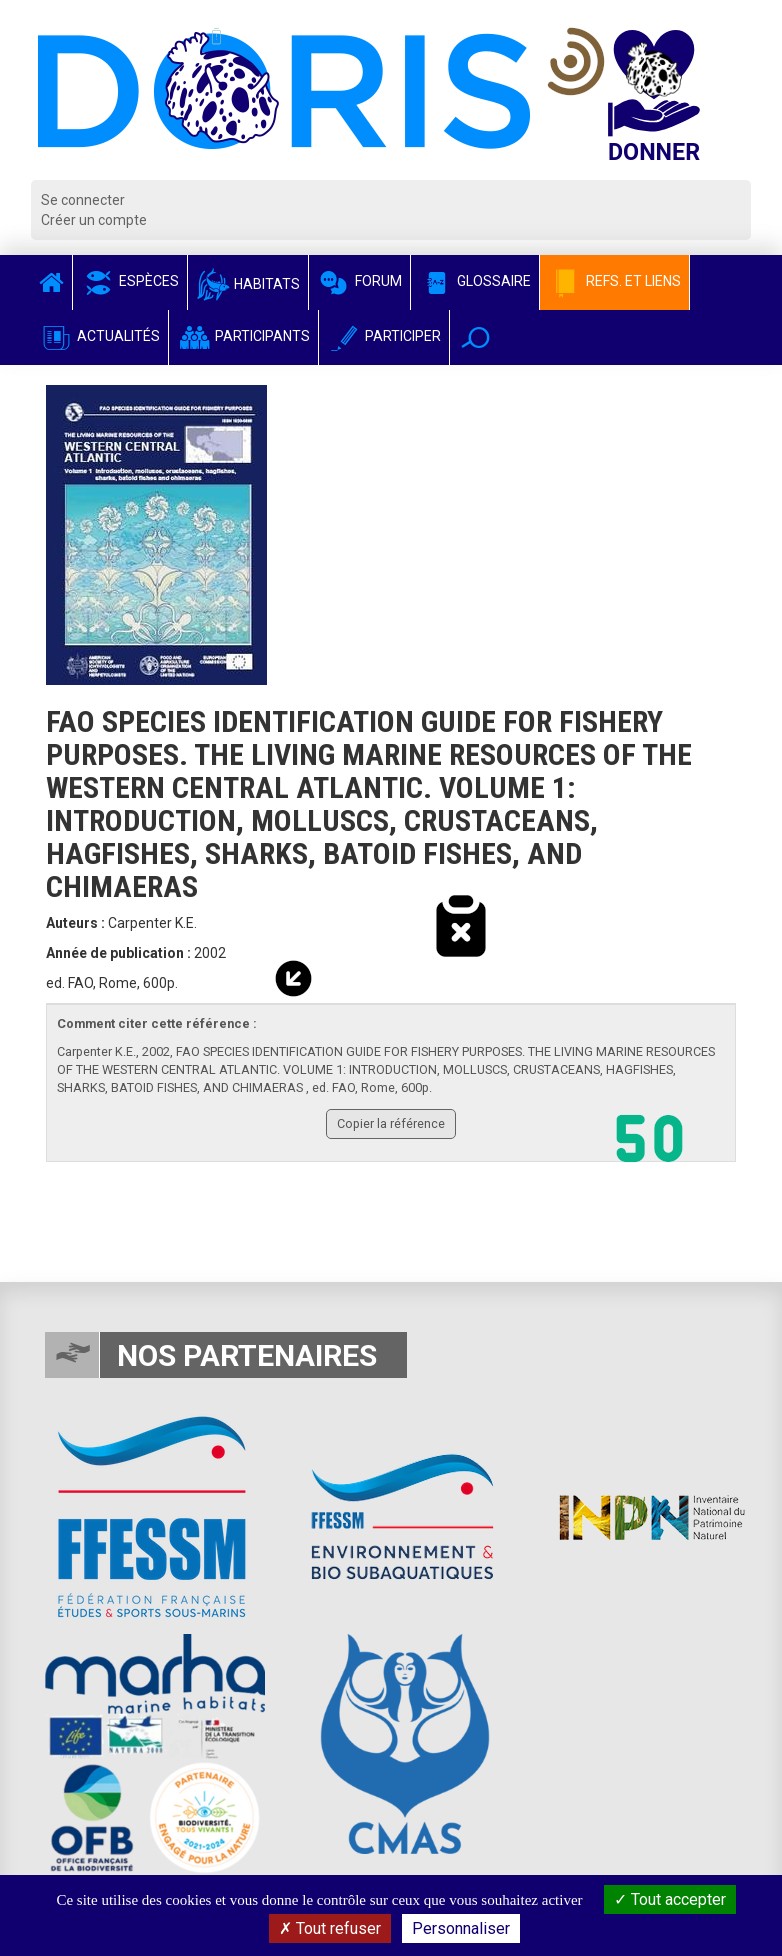  I want to click on navigate to previous or lower-left section, so click(293, 978).